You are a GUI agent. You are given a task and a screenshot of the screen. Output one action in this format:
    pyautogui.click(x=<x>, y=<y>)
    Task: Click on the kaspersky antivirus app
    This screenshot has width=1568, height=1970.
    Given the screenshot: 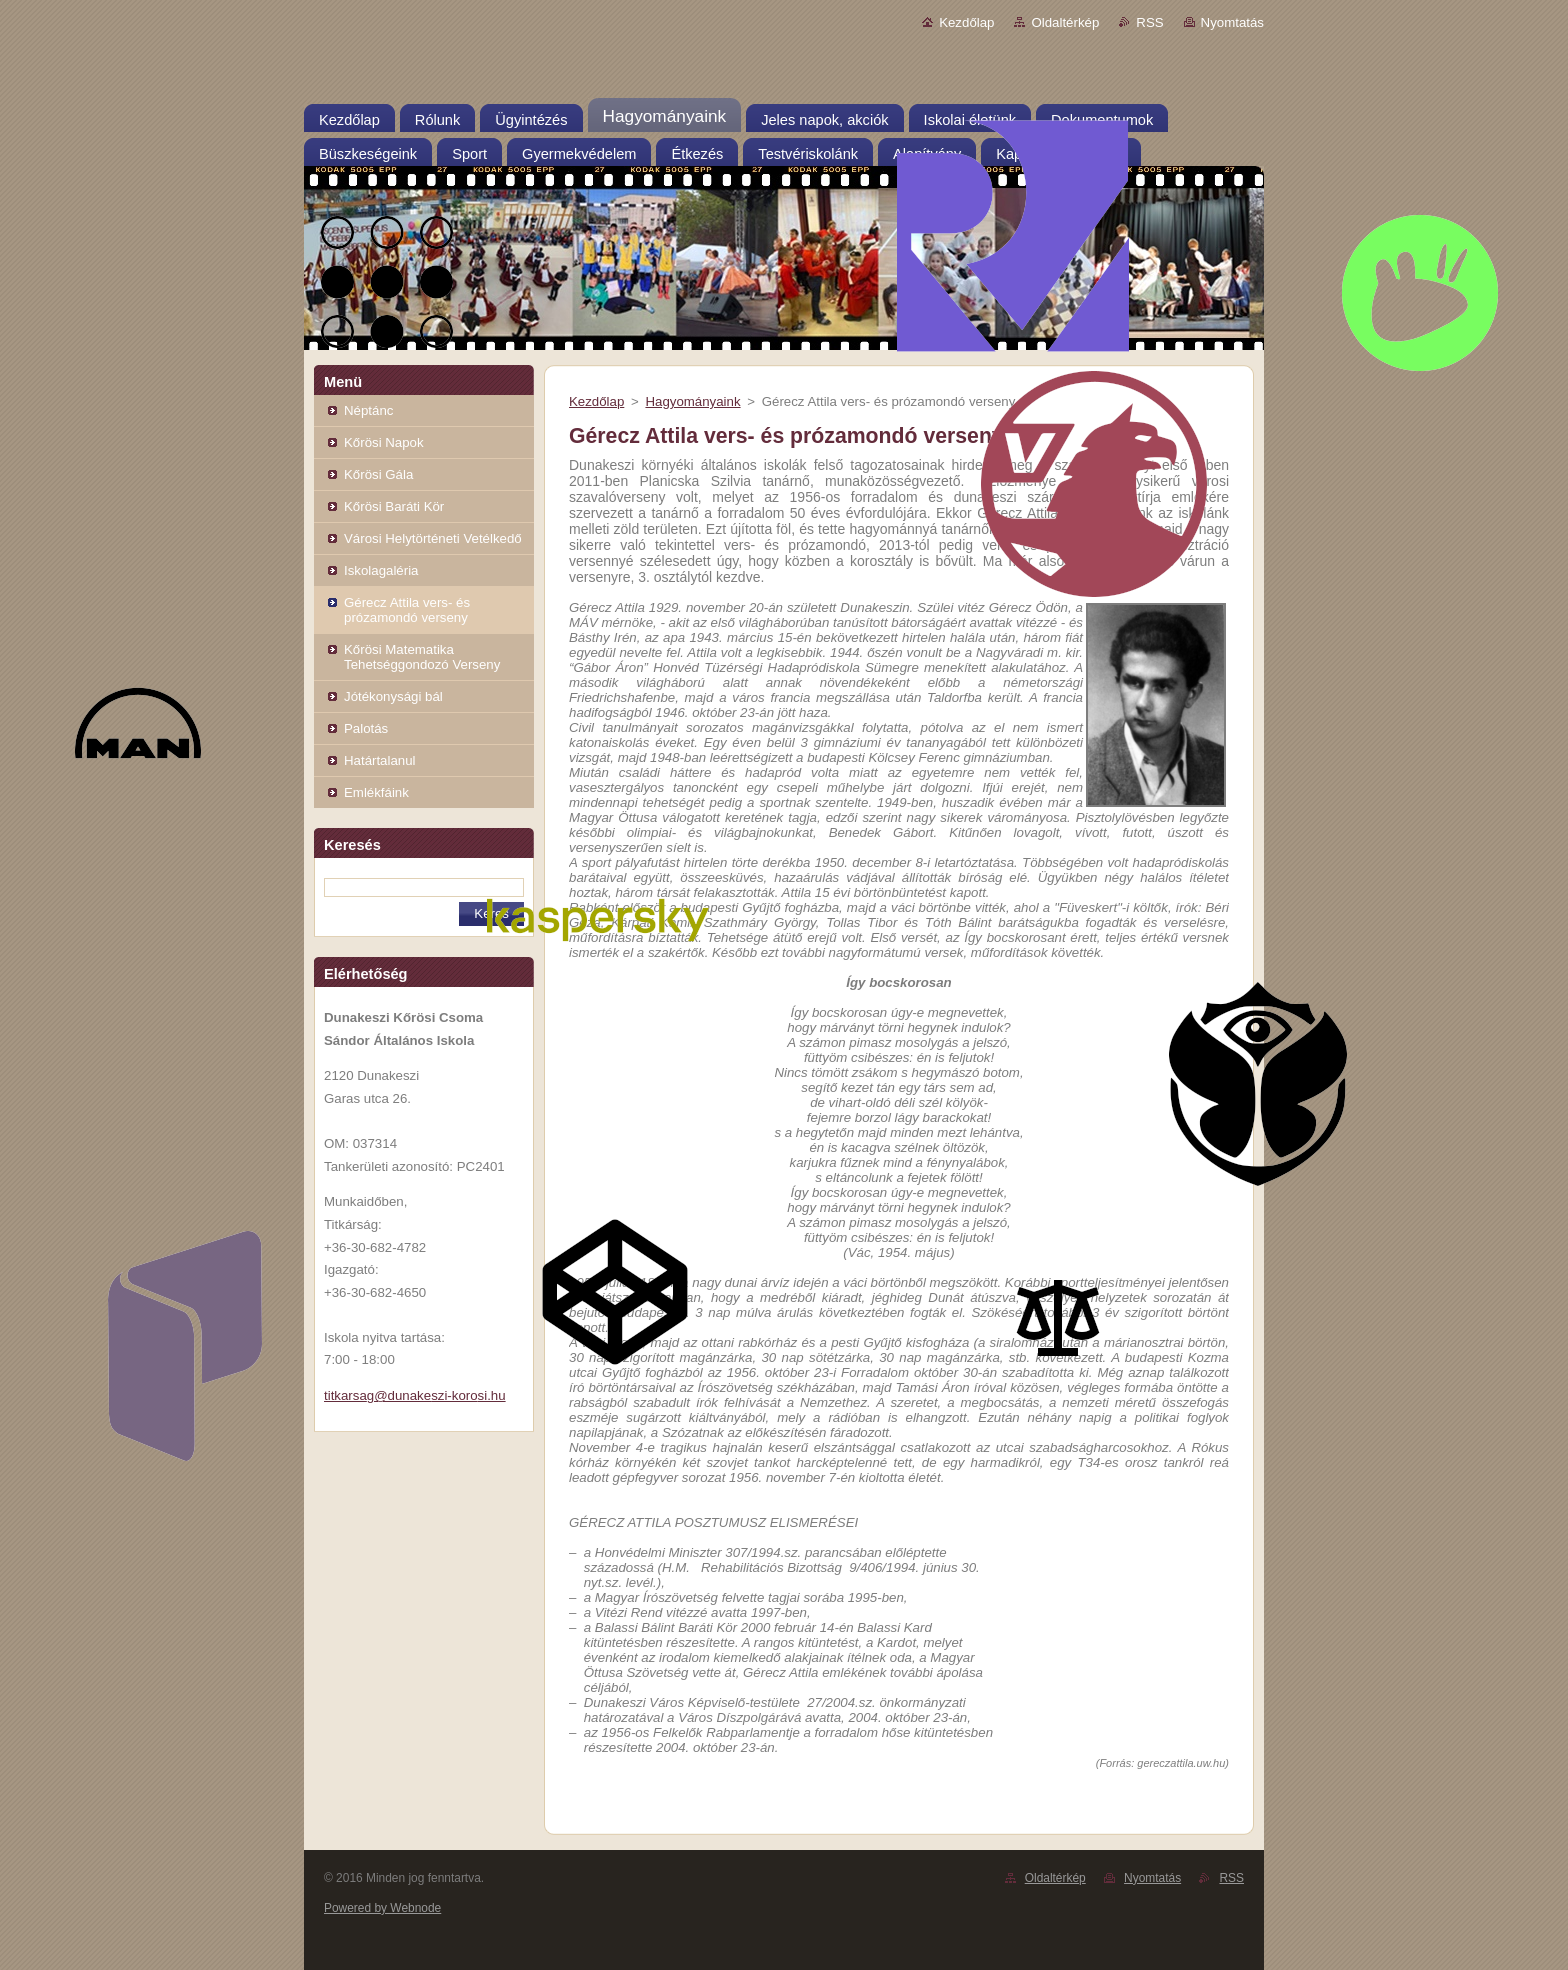 What is the action you would take?
    pyautogui.click(x=598, y=920)
    